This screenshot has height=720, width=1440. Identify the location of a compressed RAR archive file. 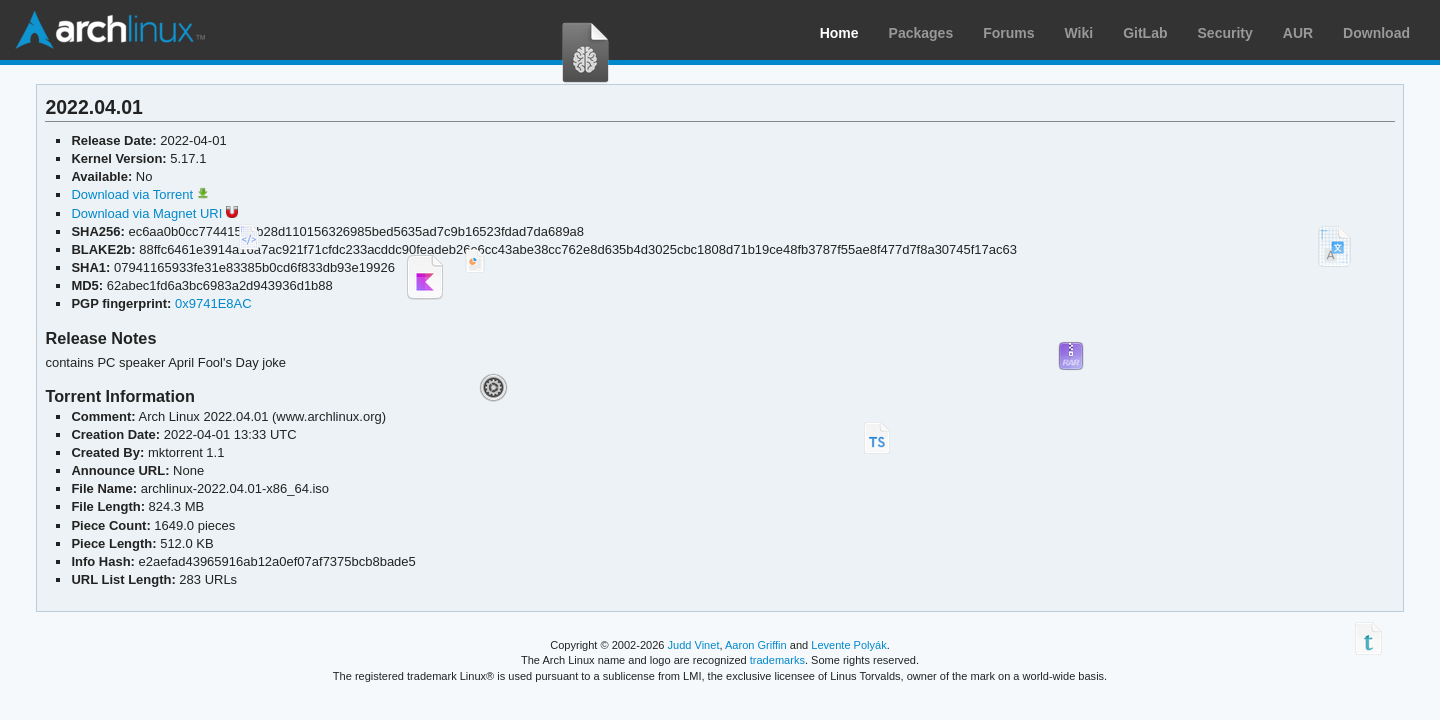
(1071, 356).